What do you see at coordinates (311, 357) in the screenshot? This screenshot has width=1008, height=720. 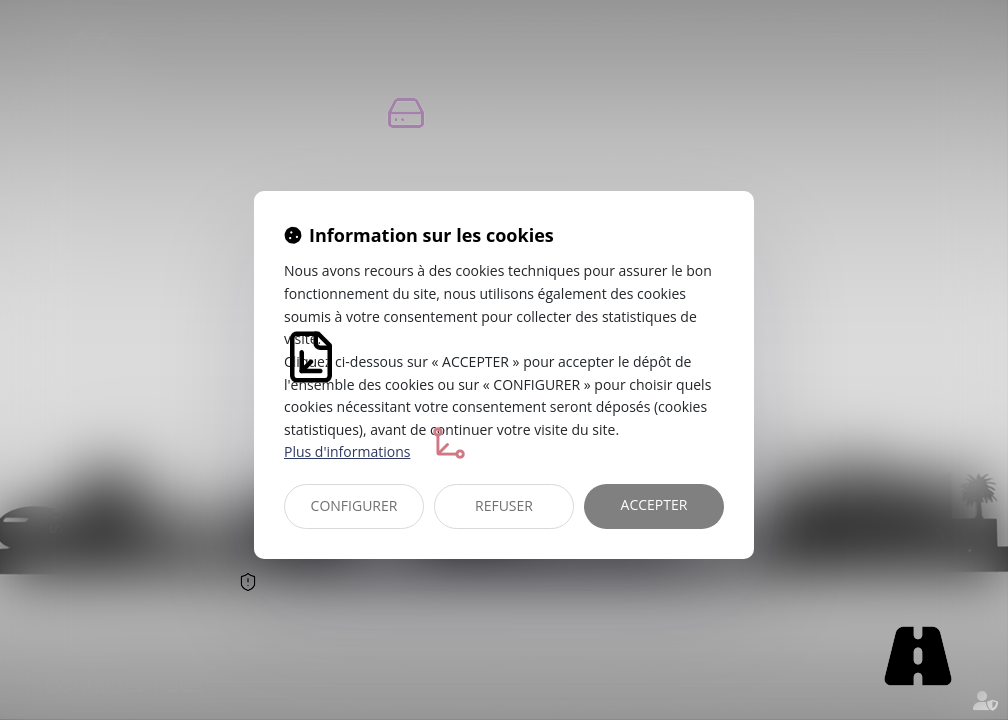 I see `view 3d model or visualization file` at bounding box center [311, 357].